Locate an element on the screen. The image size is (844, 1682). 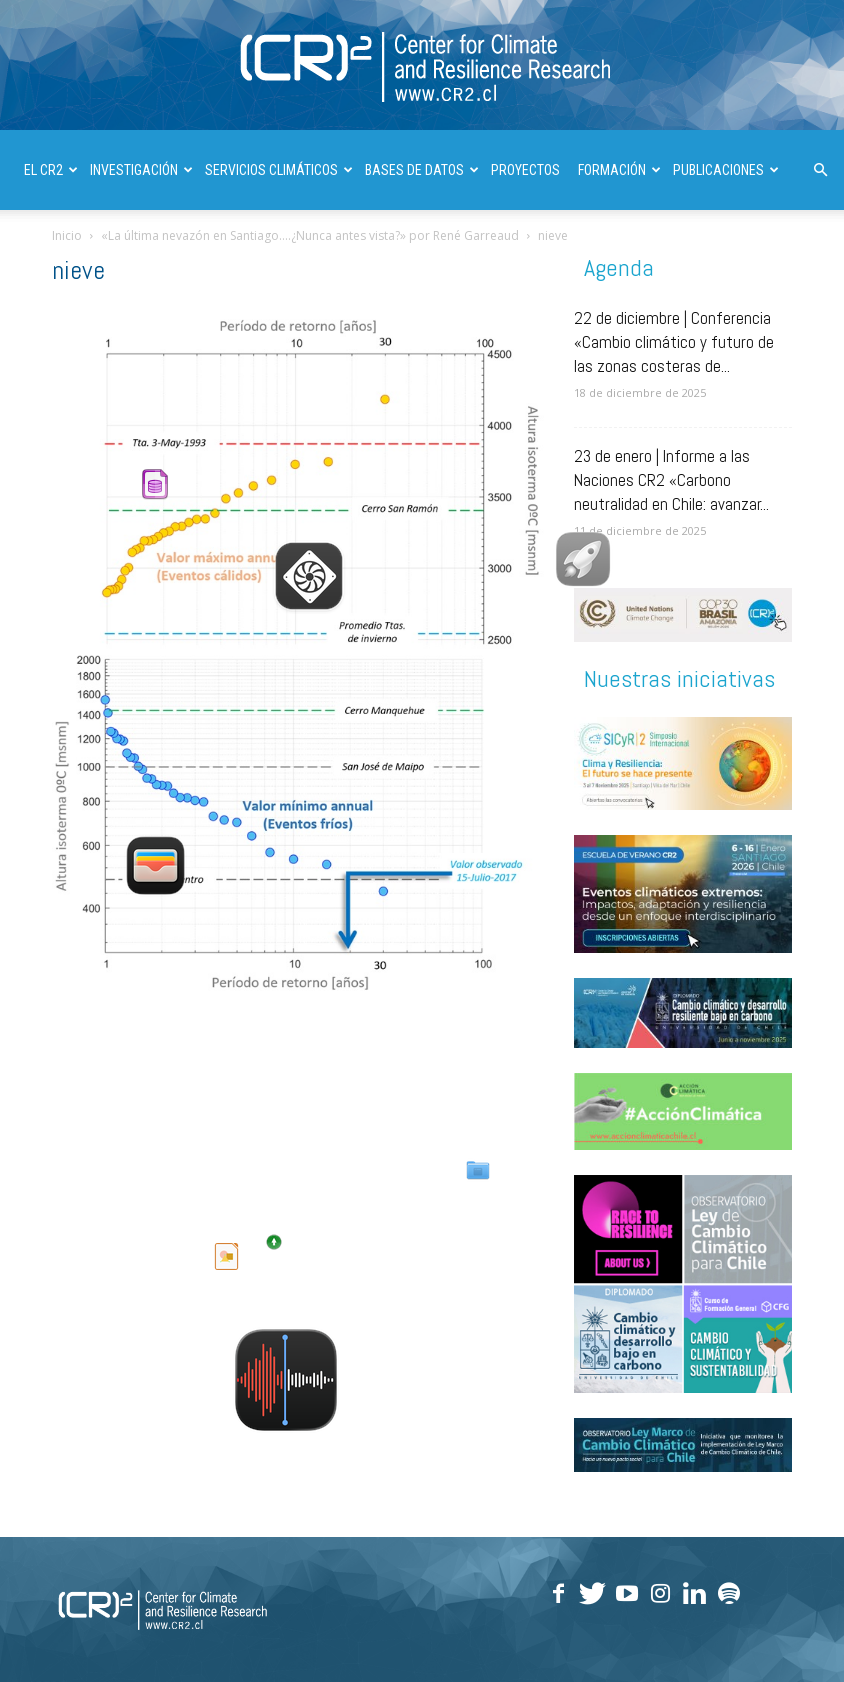
open the games app or game center is located at coordinates (583, 559).